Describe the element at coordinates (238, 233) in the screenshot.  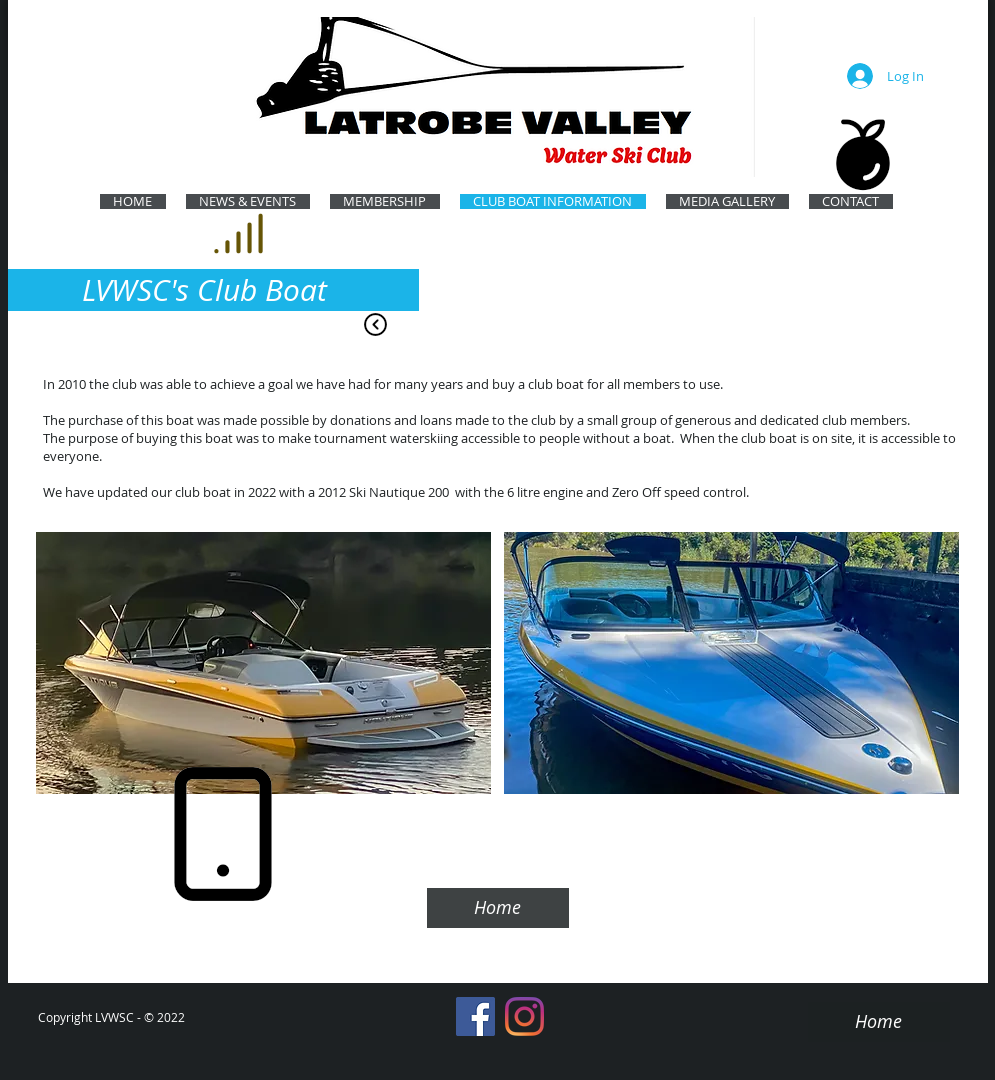
I see `indicates cellular or network signal strength` at that location.